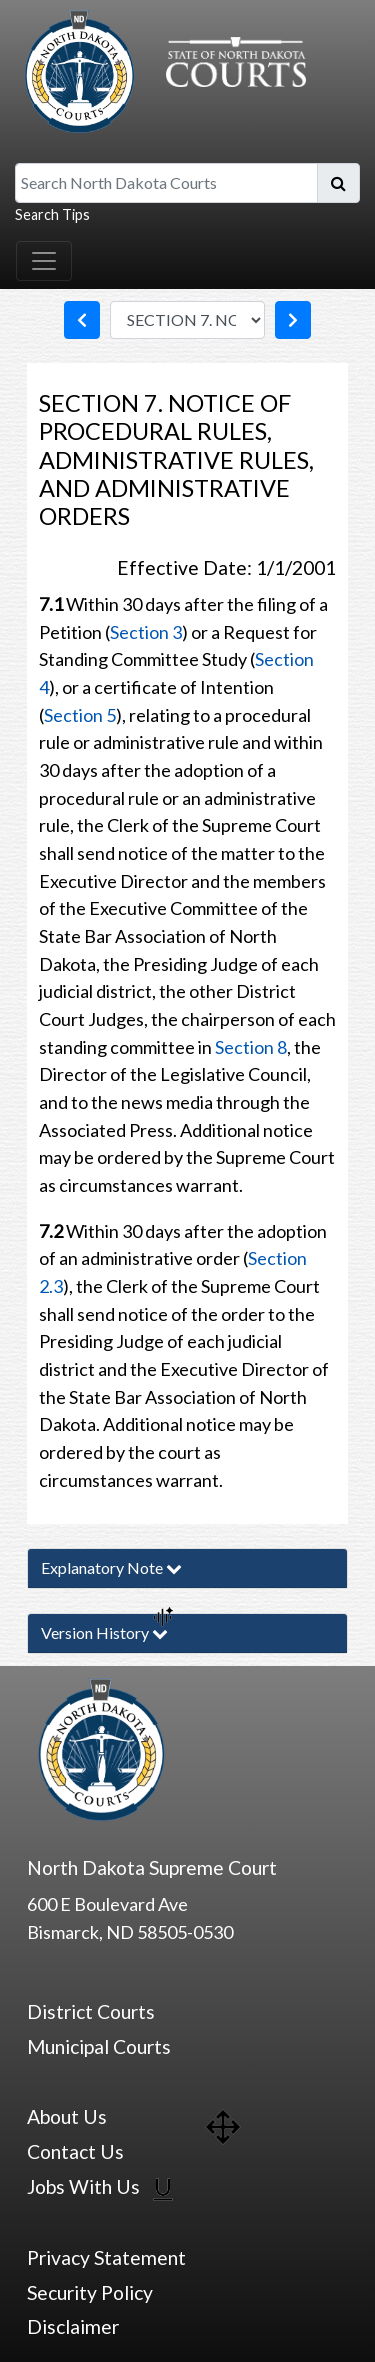  What do you see at coordinates (163, 2189) in the screenshot?
I see `apply underline formatting to selected text` at bounding box center [163, 2189].